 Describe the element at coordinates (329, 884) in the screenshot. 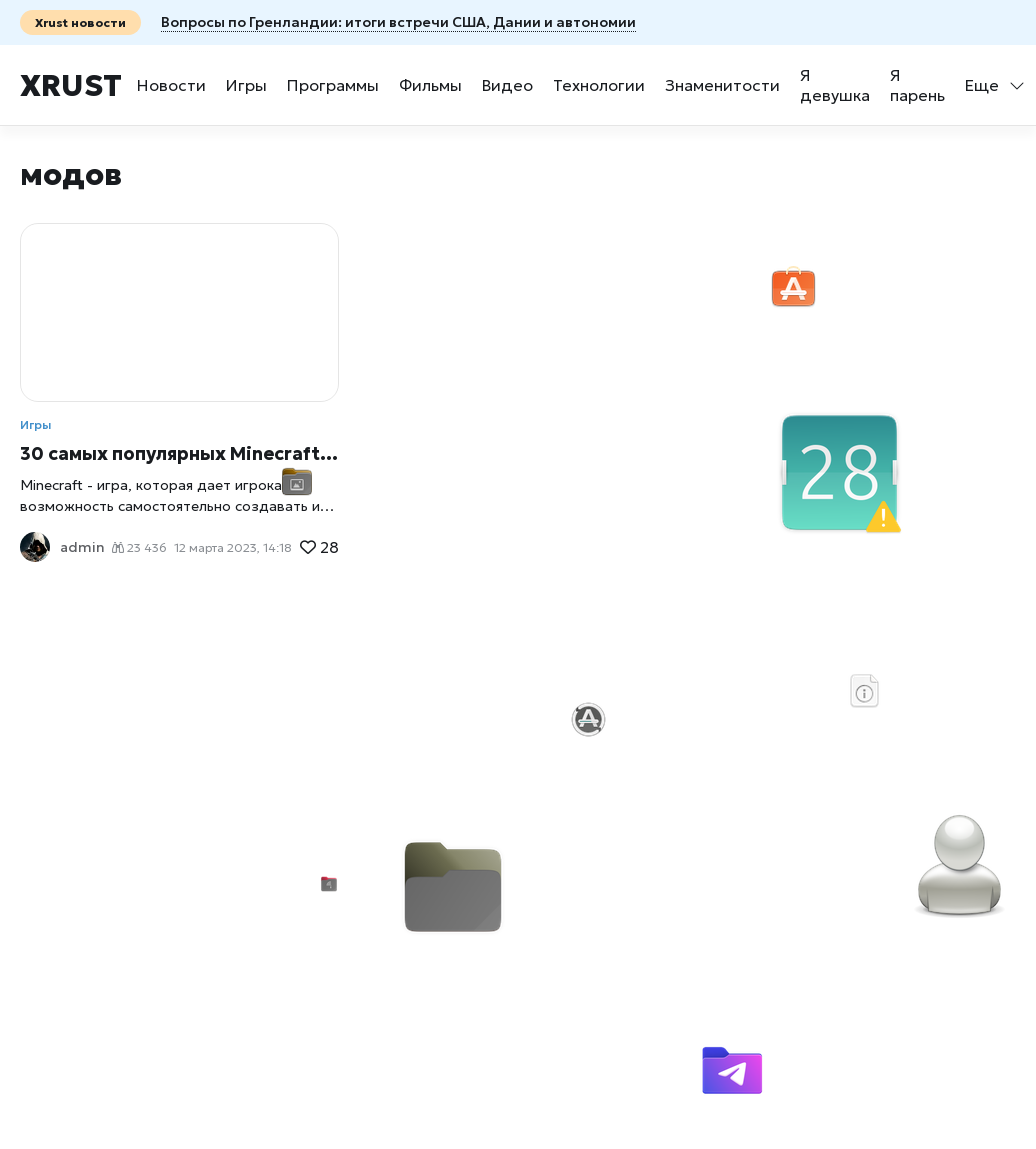

I see `open insync cloud sync folder` at that location.